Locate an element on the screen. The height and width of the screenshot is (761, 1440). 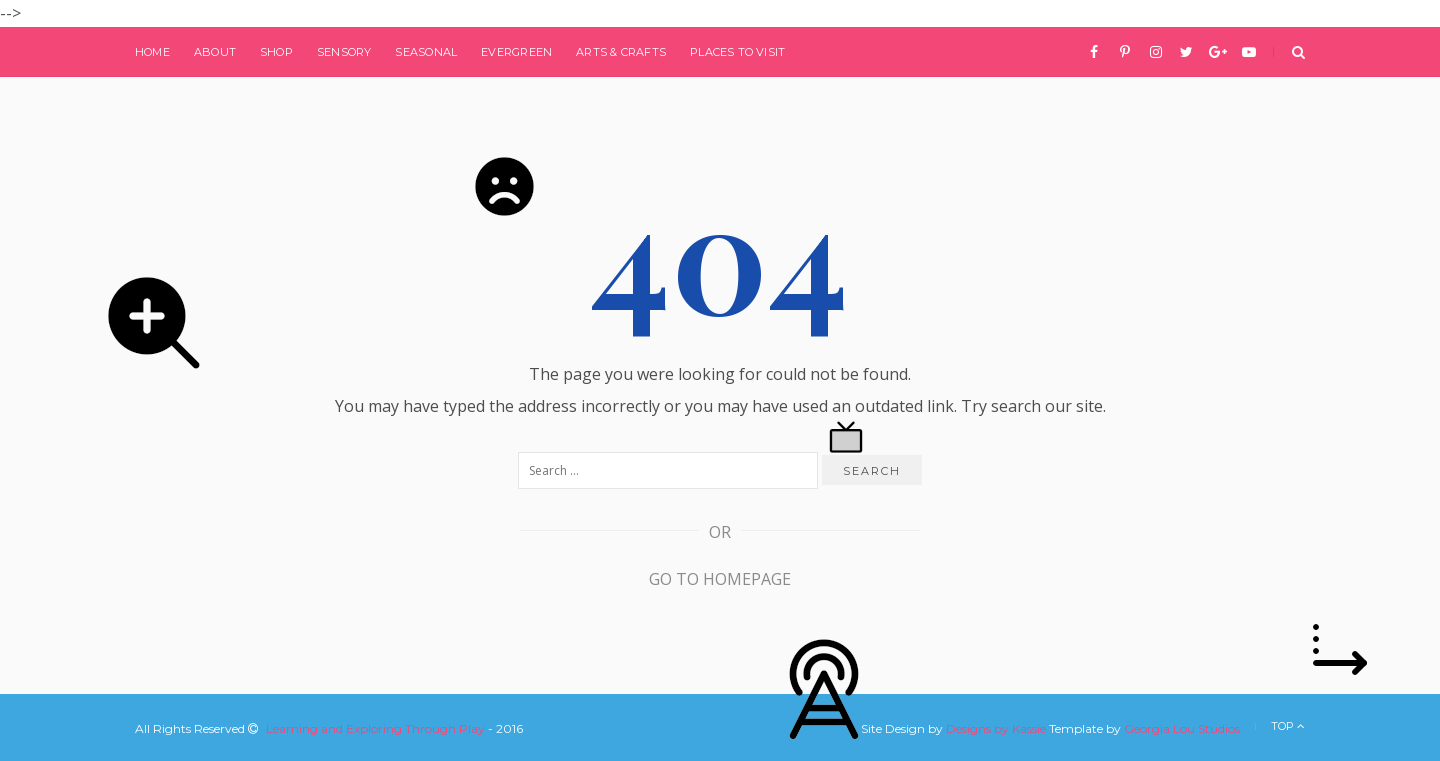
zoom in on content is located at coordinates (154, 323).